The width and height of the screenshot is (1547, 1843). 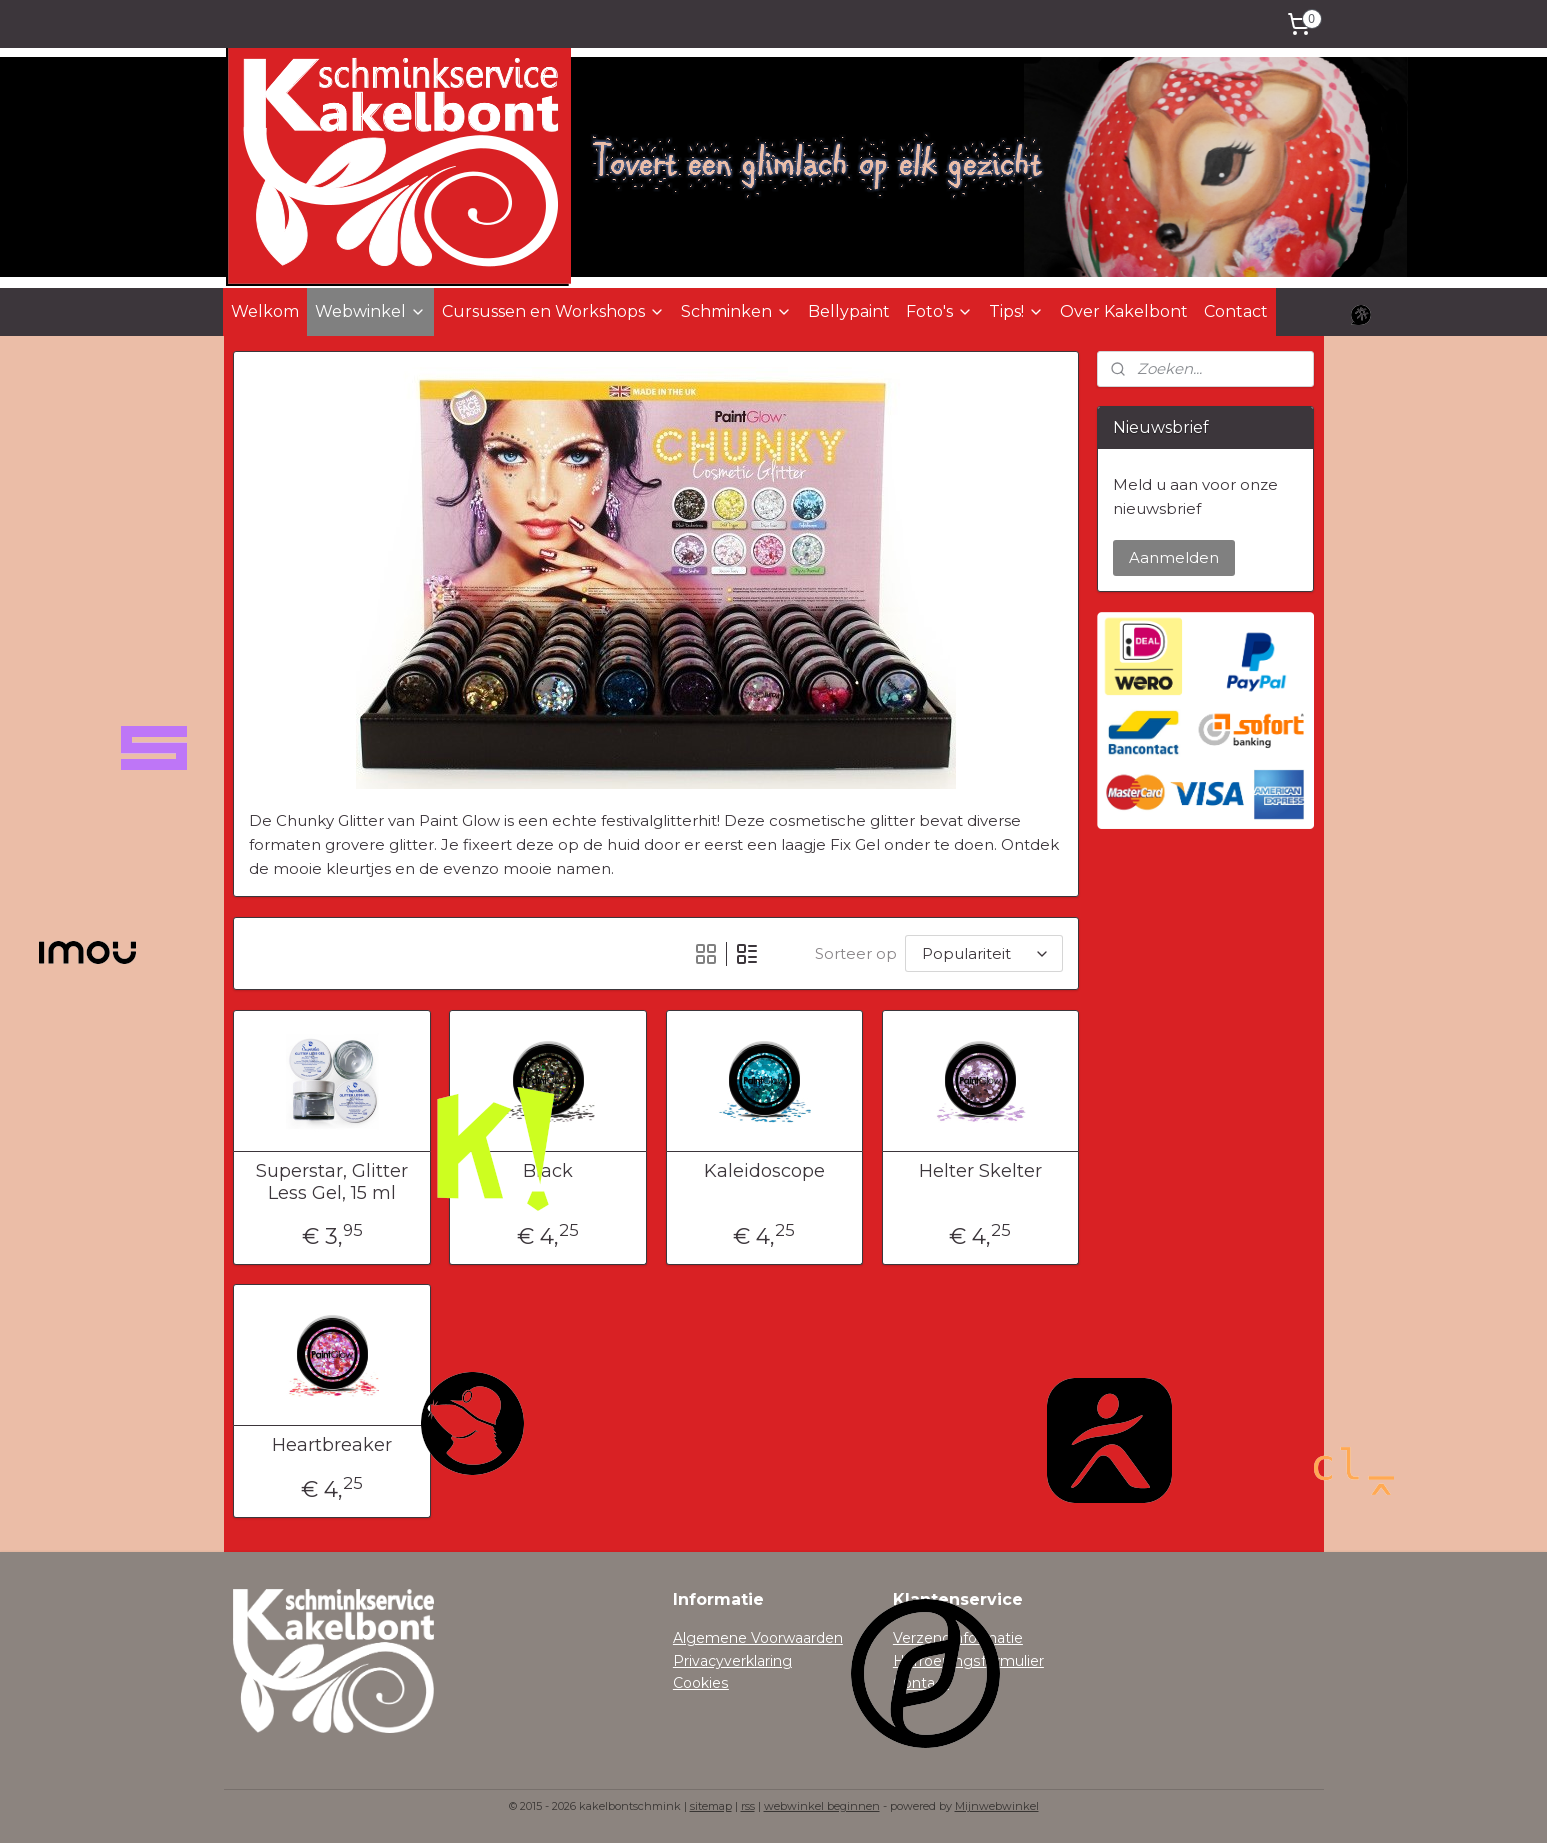 I want to click on open the imou smart home camera app, so click(x=87, y=952).